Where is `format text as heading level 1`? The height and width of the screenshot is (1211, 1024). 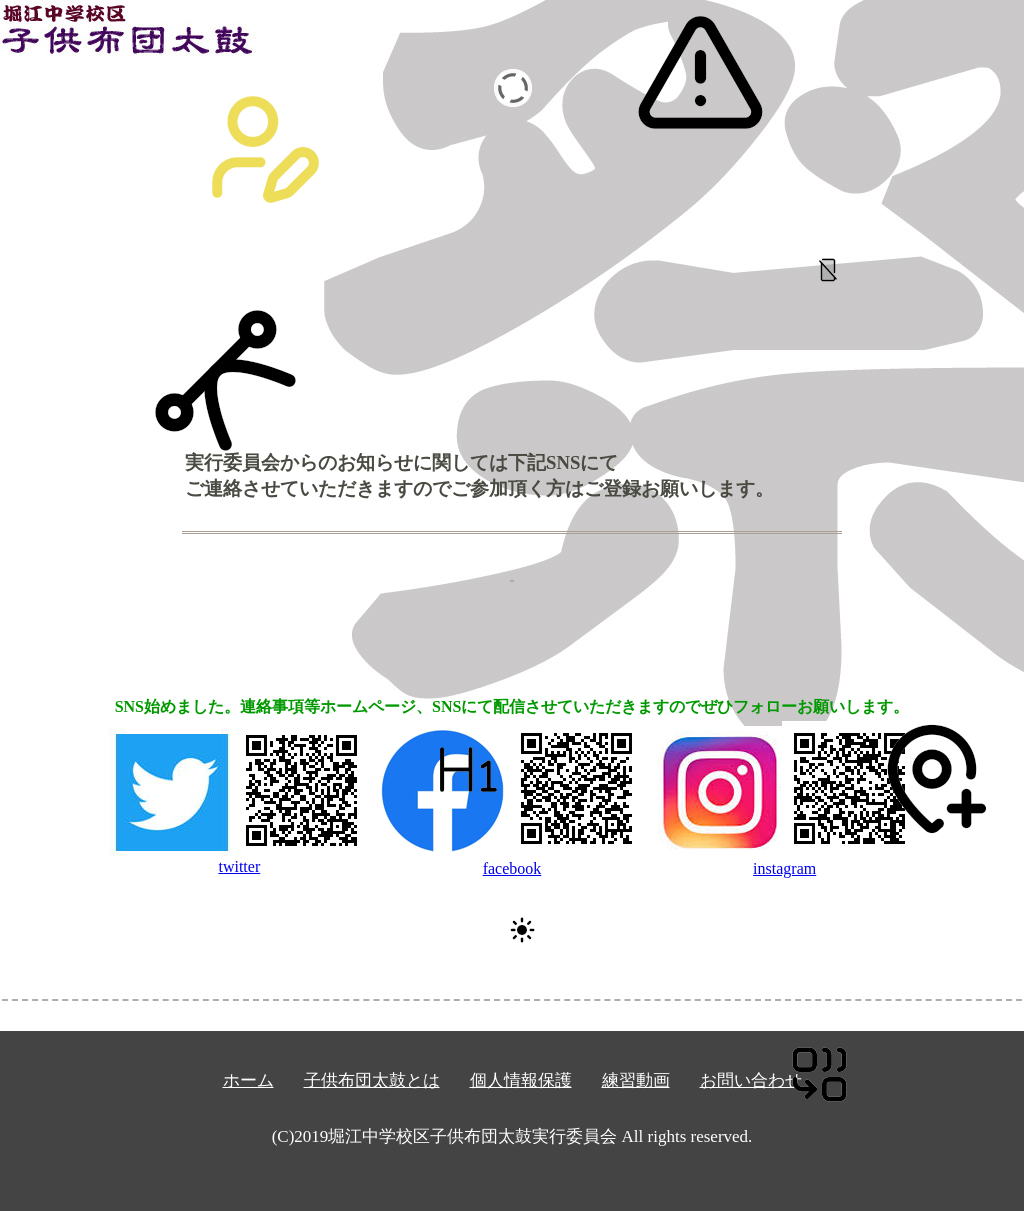
format text as heading level 1 is located at coordinates (468, 769).